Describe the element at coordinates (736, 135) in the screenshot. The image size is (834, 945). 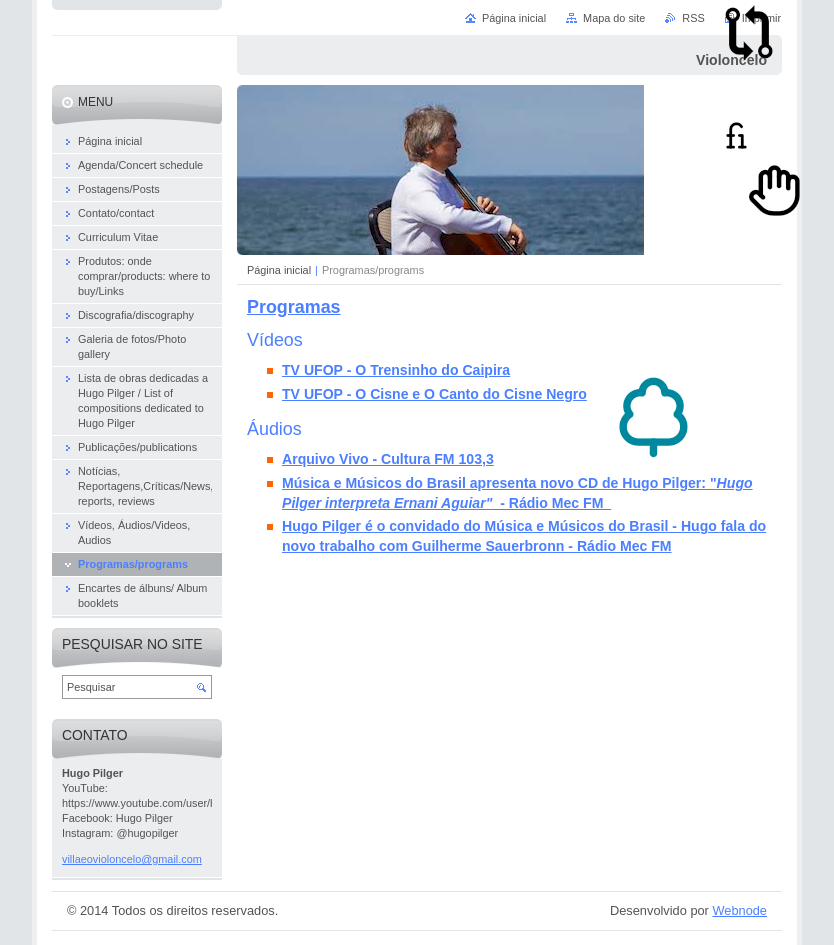
I see `apply ligature formatting to selected text` at that location.